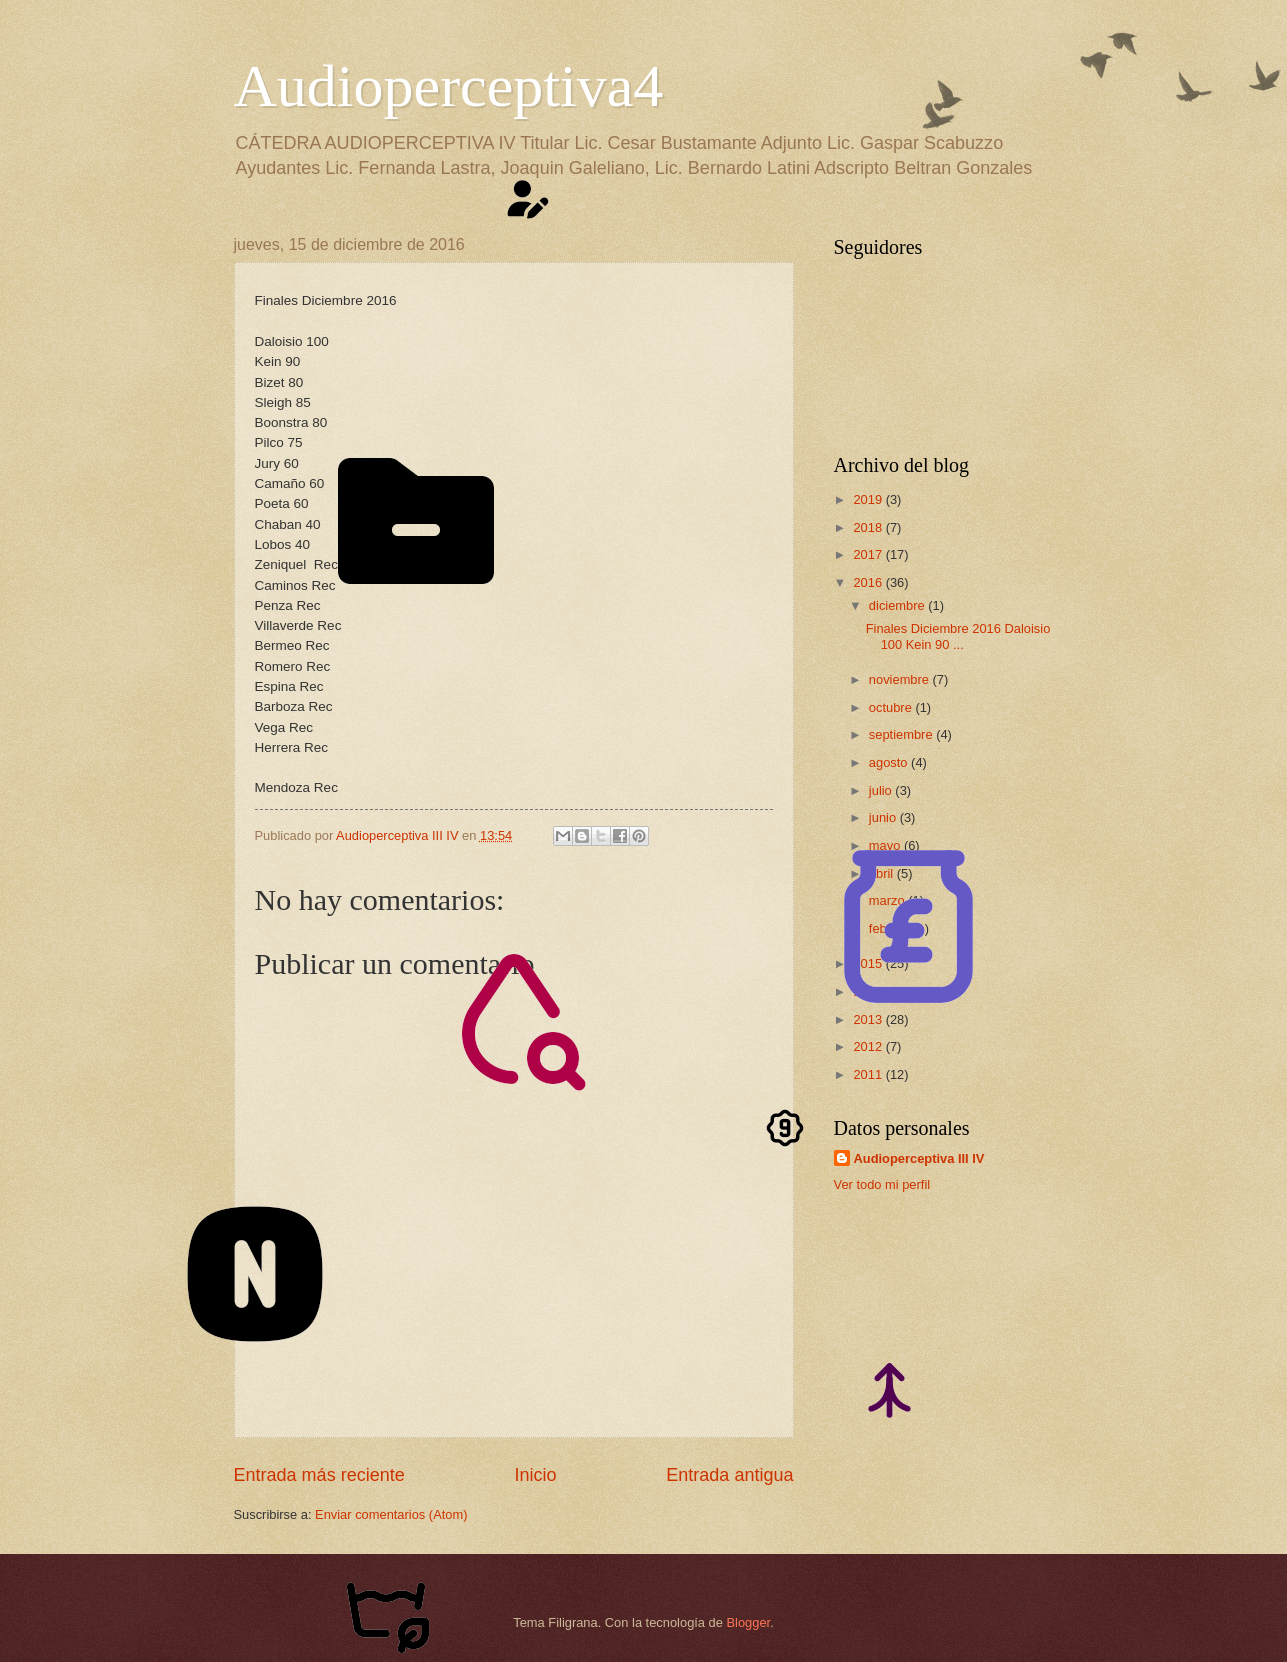 The image size is (1287, 1662). What do you see at coordinates (889, 1390) in the screenshot?
I see `merge two branches or paths together` at bounding box center [889, 1390].